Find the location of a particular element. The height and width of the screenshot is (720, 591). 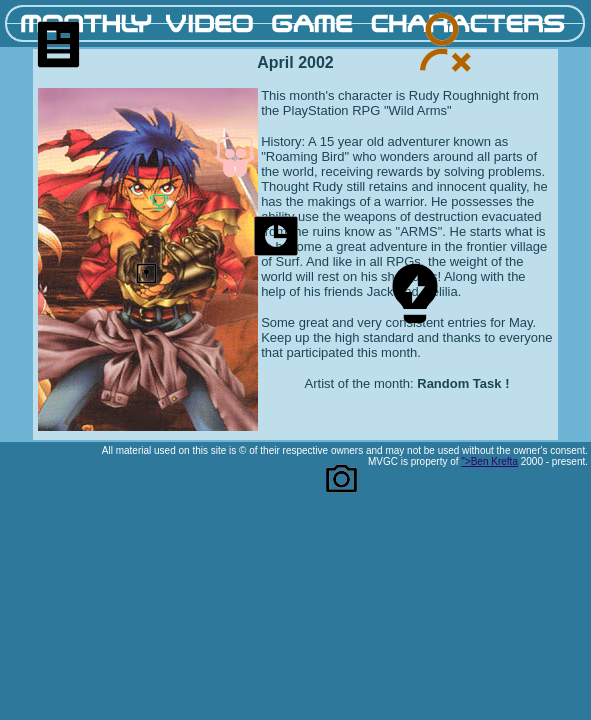

view article or document is located at coordinates (58, 44).